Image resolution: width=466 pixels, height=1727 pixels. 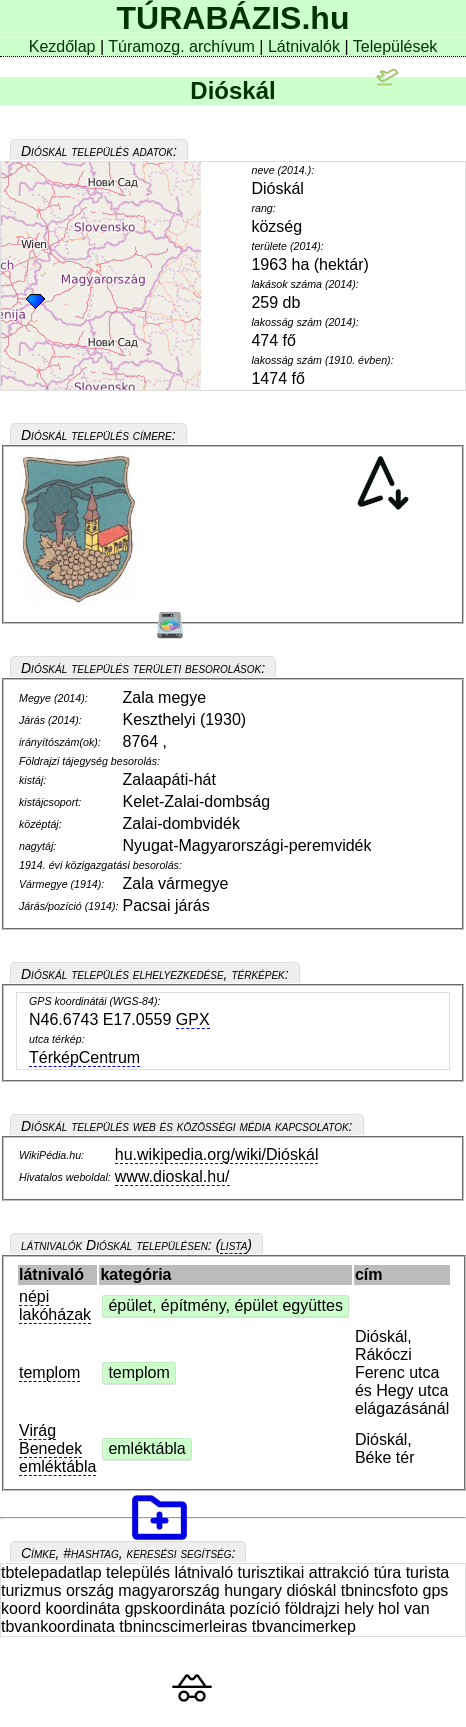 What do you see at coordinates (387, 76) in the screenshot?
I see `departing flight status indicator` at bounding box center [387, 76].